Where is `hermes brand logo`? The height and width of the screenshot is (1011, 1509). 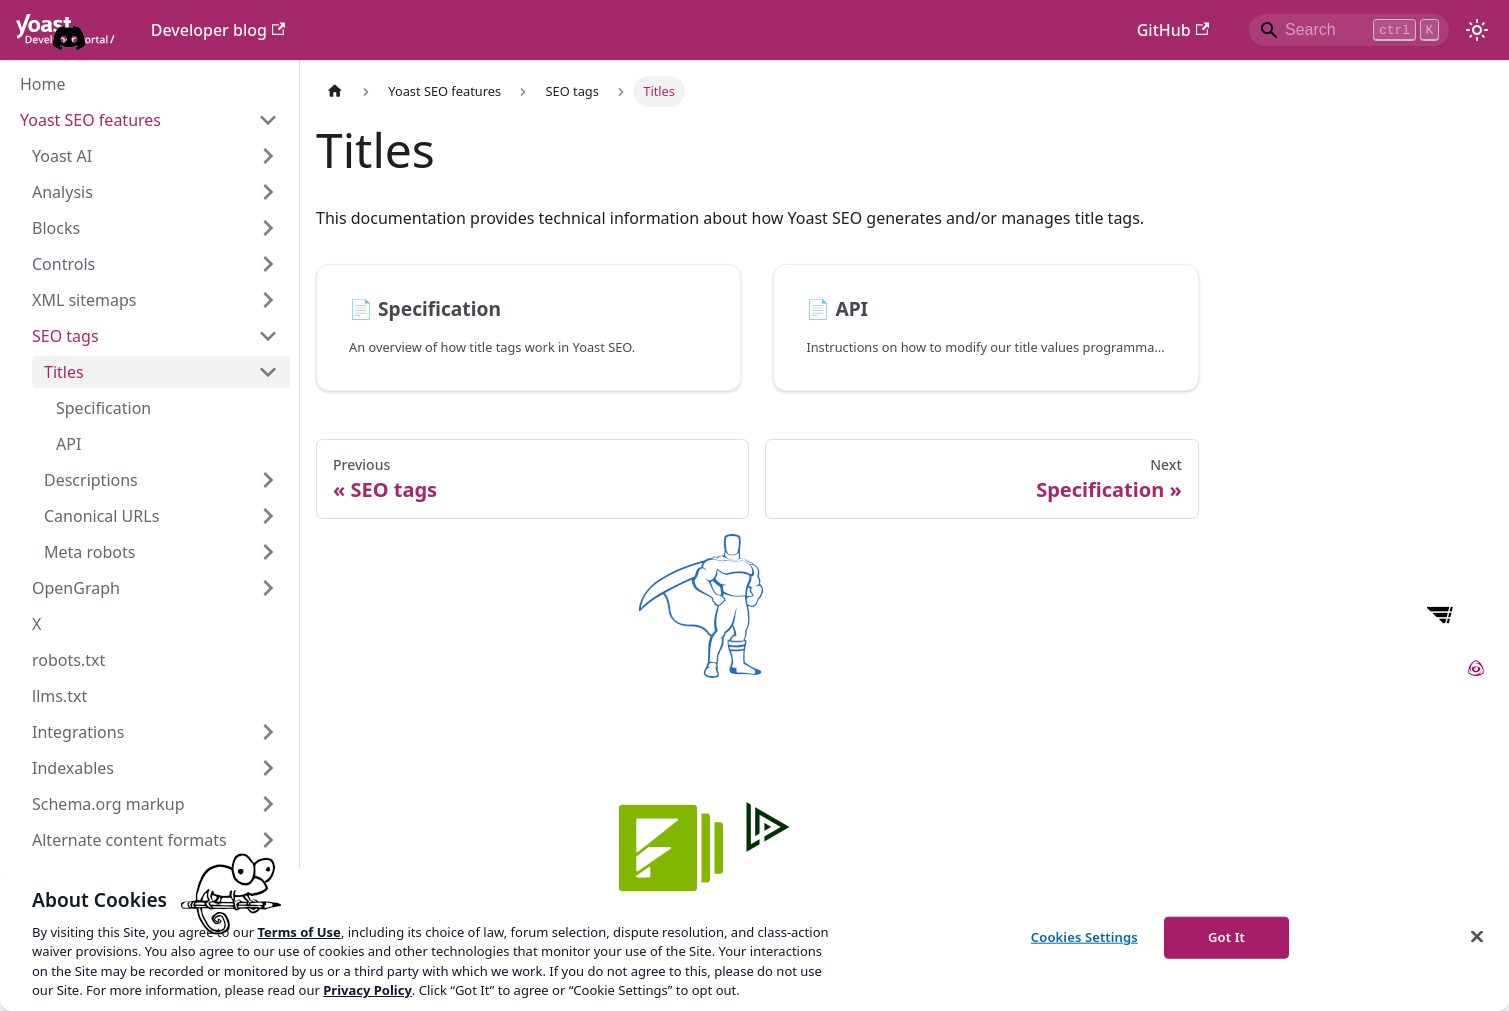 hermes brand logo is located at coordinates (1440, 615).